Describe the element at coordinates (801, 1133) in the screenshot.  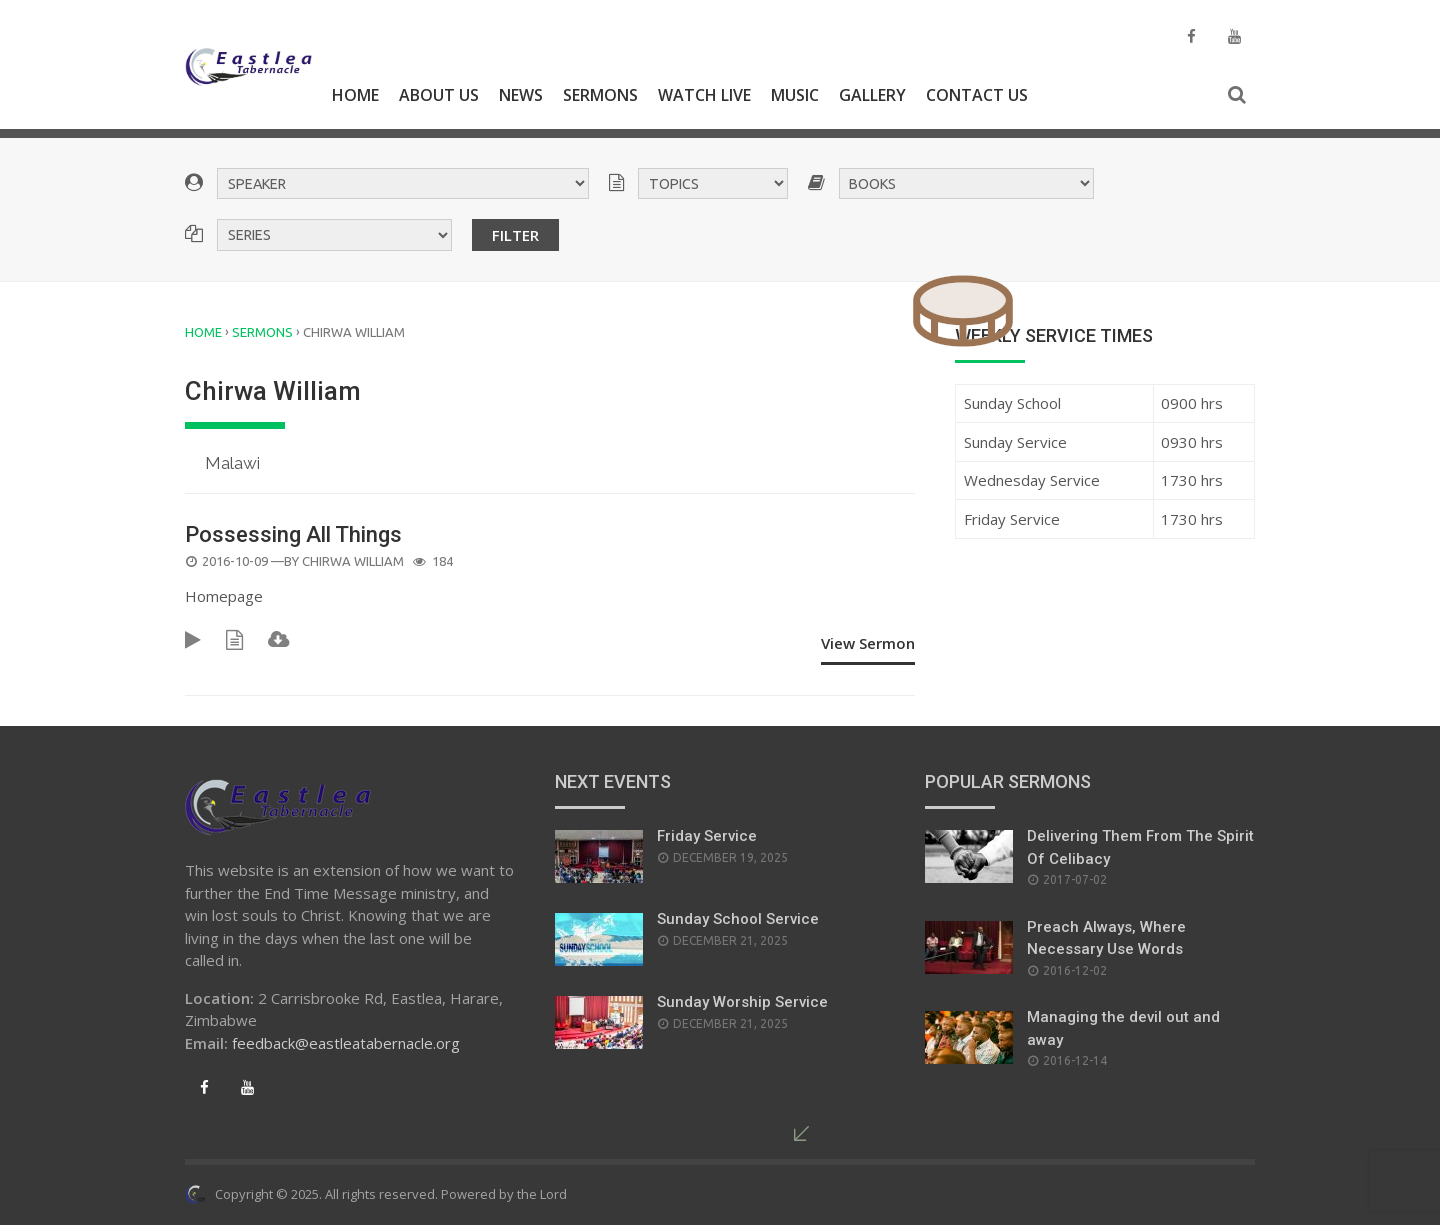
I see `navigate to the bottom-left corner` at that location.